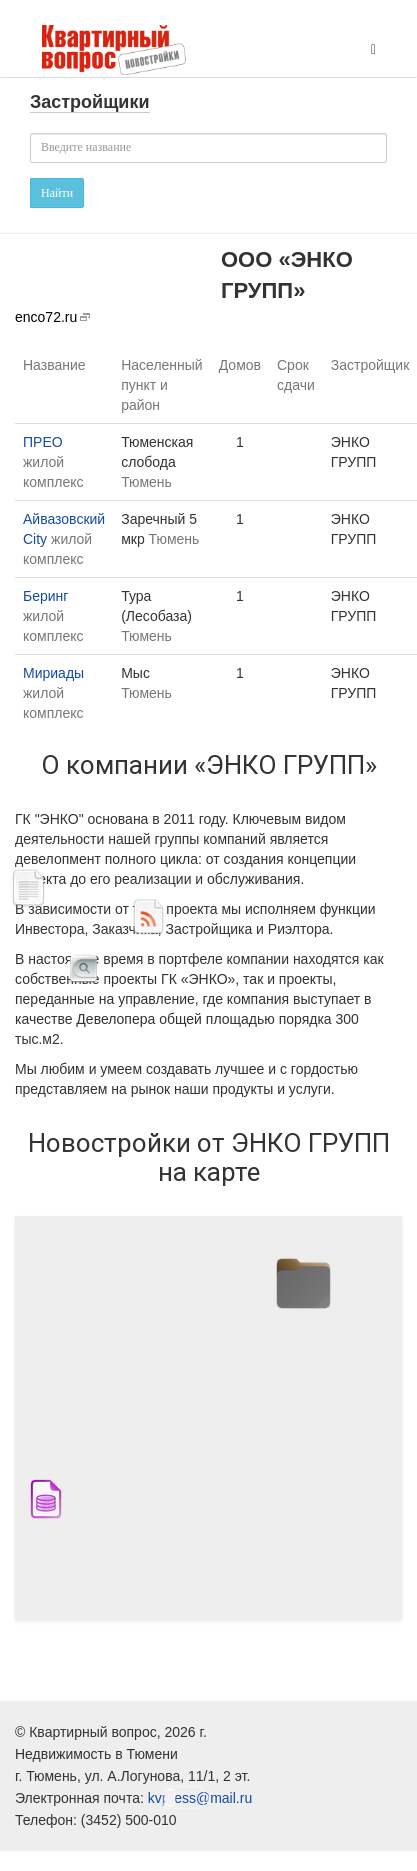 The width and height of the screenshot is (417, 1871). What do you see at coordinates (148, 916) in the screenshot?
I see `an RSS feed file or document` at bounding box center [148, 916].